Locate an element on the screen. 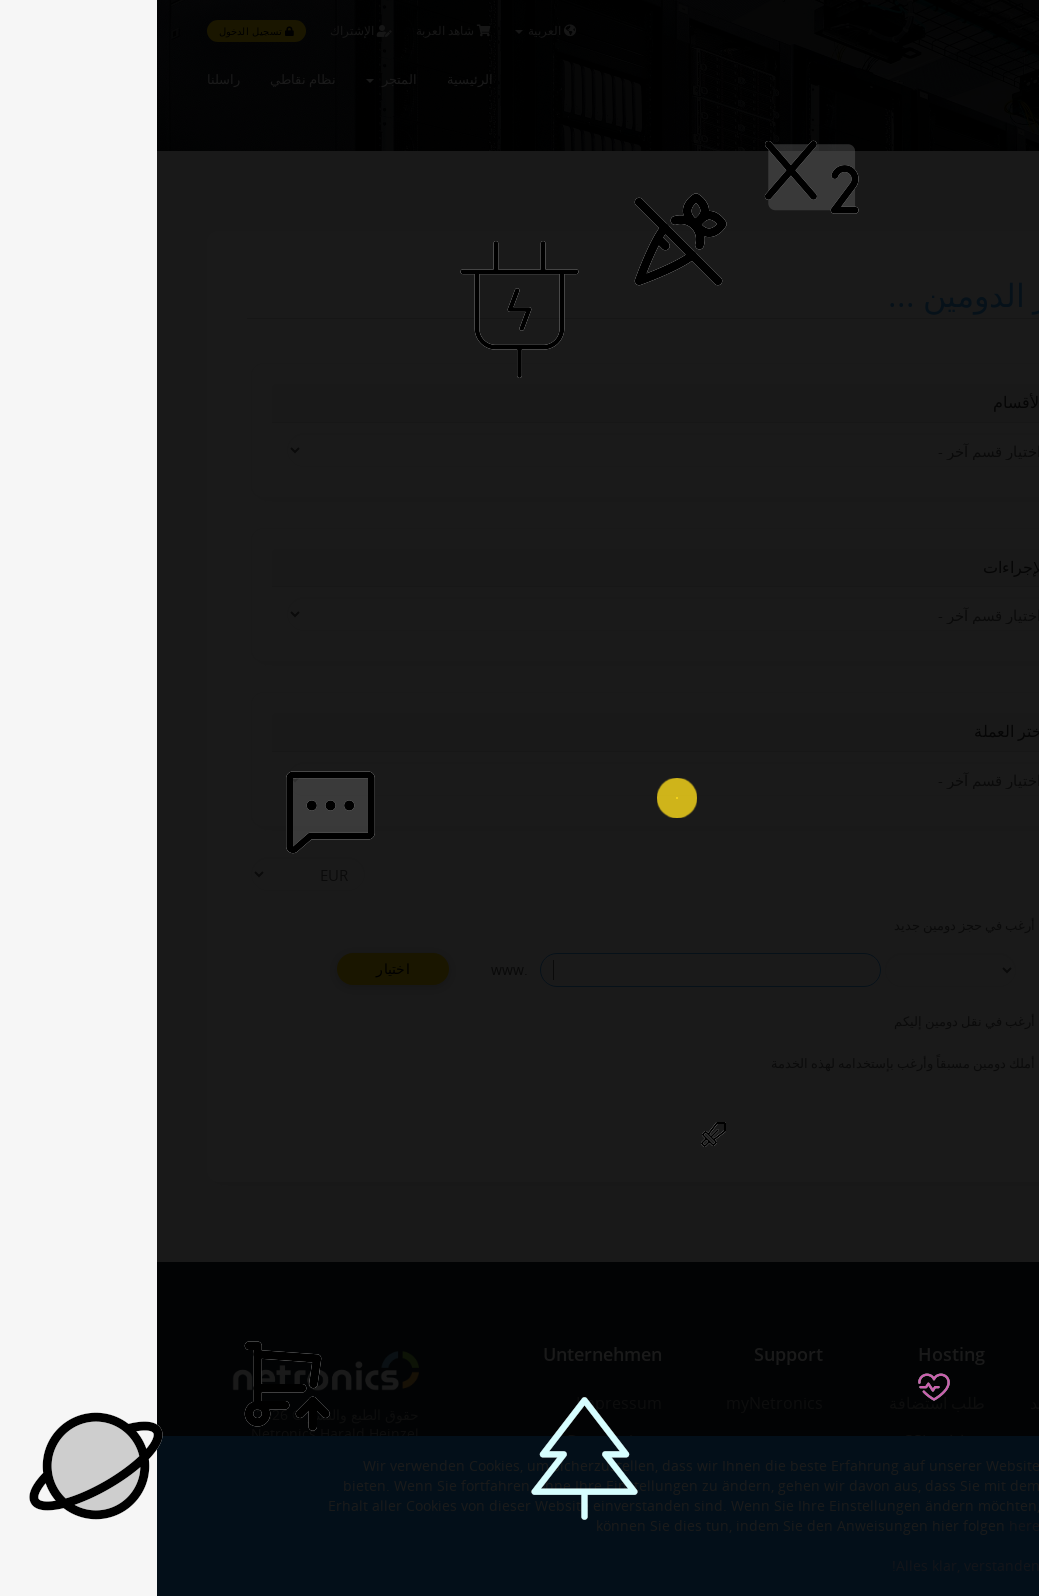 Image resolution: width=1039 pixels, height=1596 pixels. upload items to your cart is located at coordinates (283, 1384).